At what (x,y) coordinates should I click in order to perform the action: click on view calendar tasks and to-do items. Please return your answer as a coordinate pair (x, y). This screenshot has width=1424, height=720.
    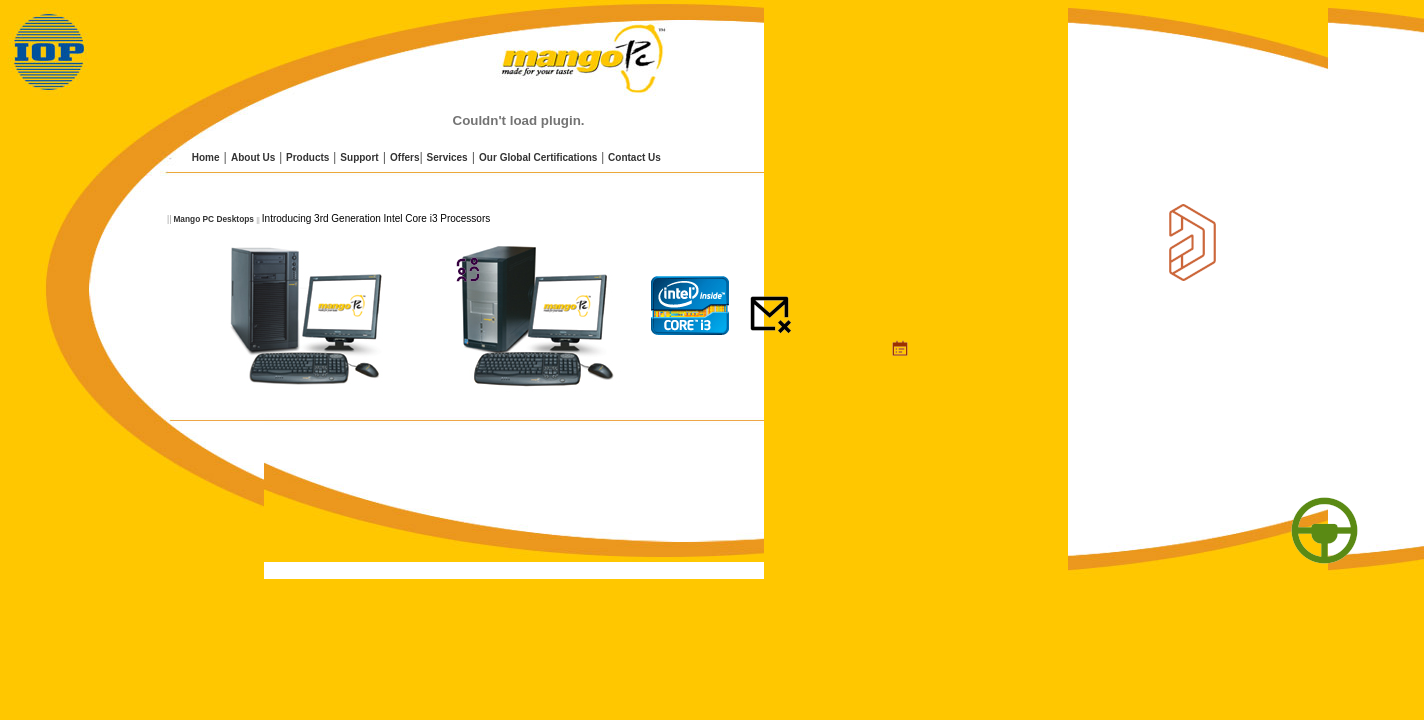
    Looking at the image, I should click on (900, 349).